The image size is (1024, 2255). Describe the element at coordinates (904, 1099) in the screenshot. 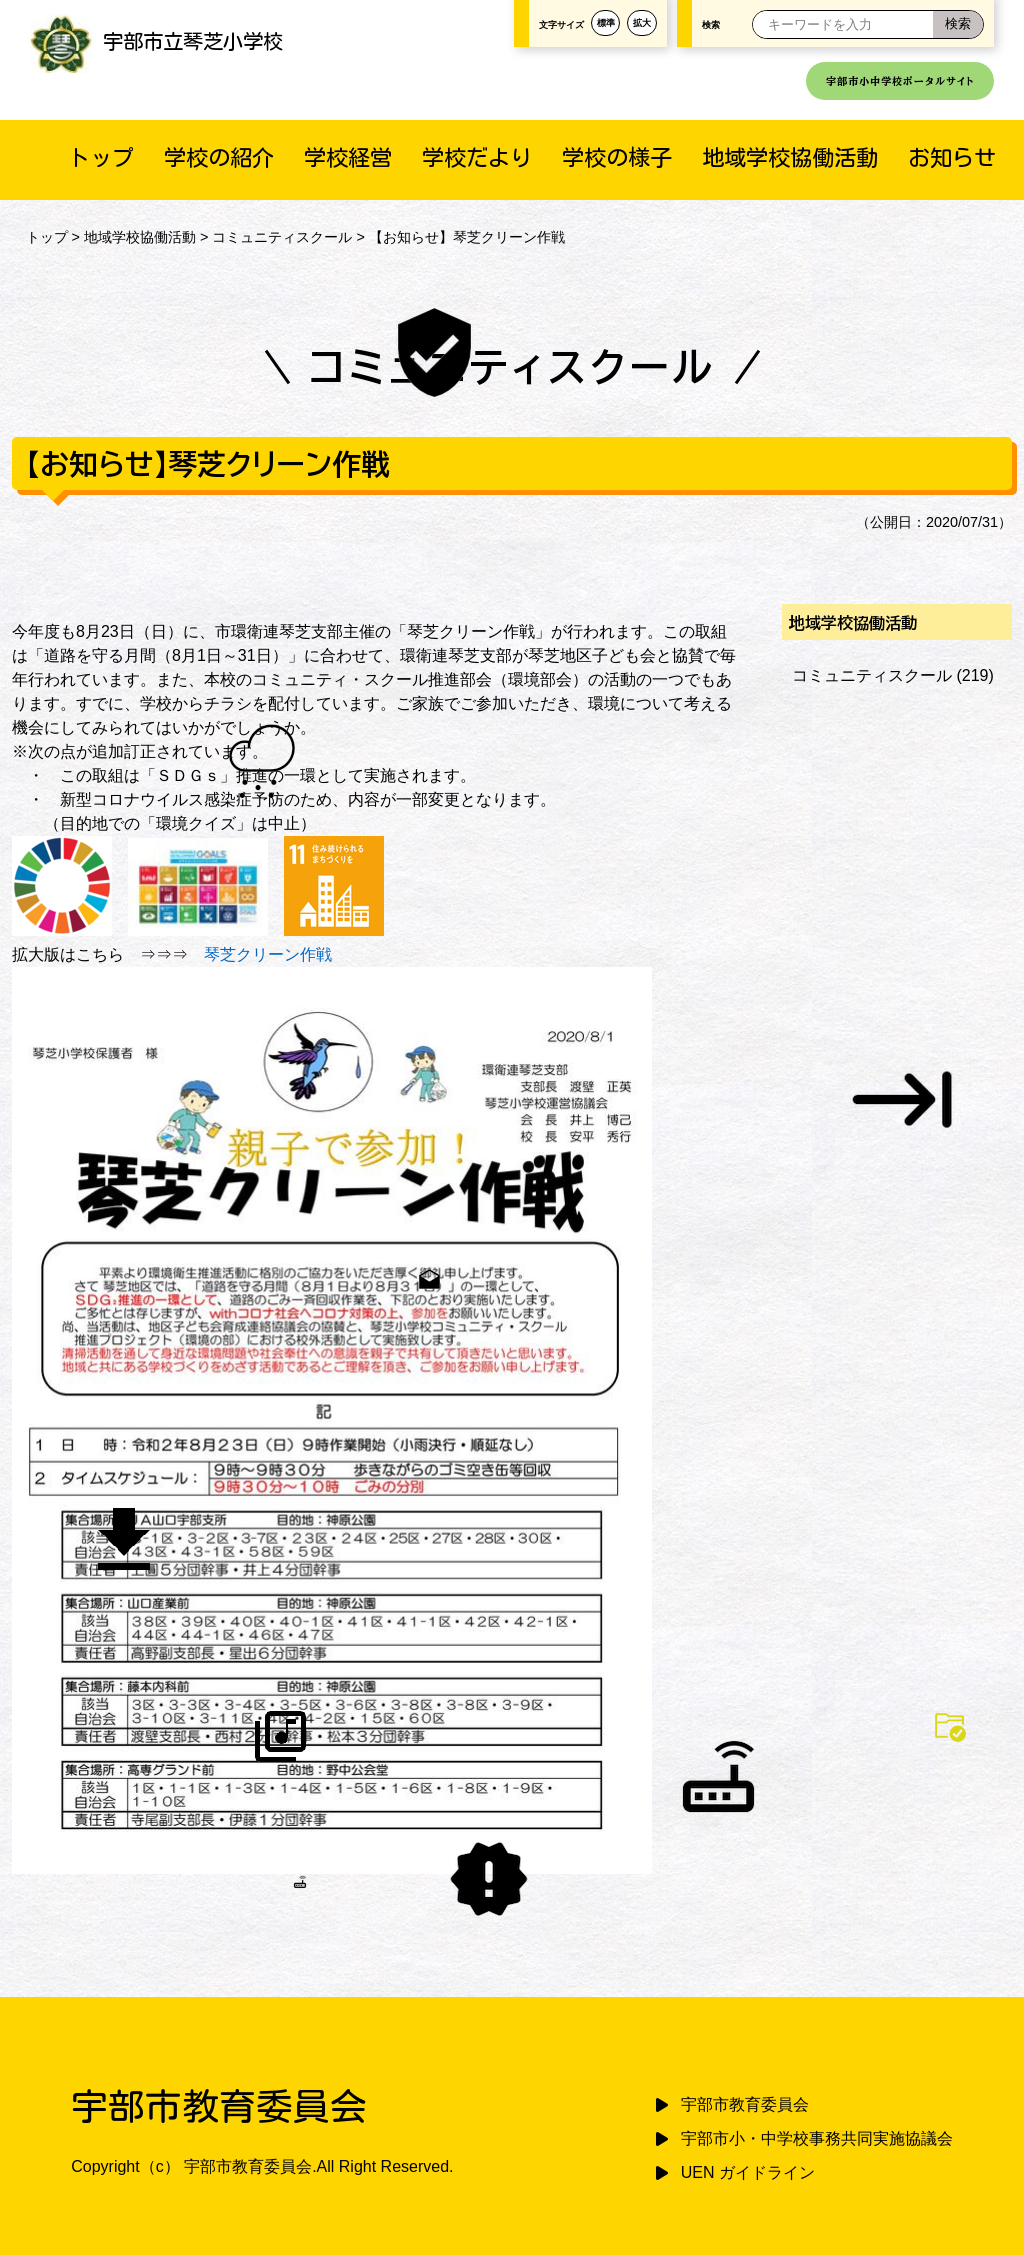

I see `move cursor to end of line` at that location.